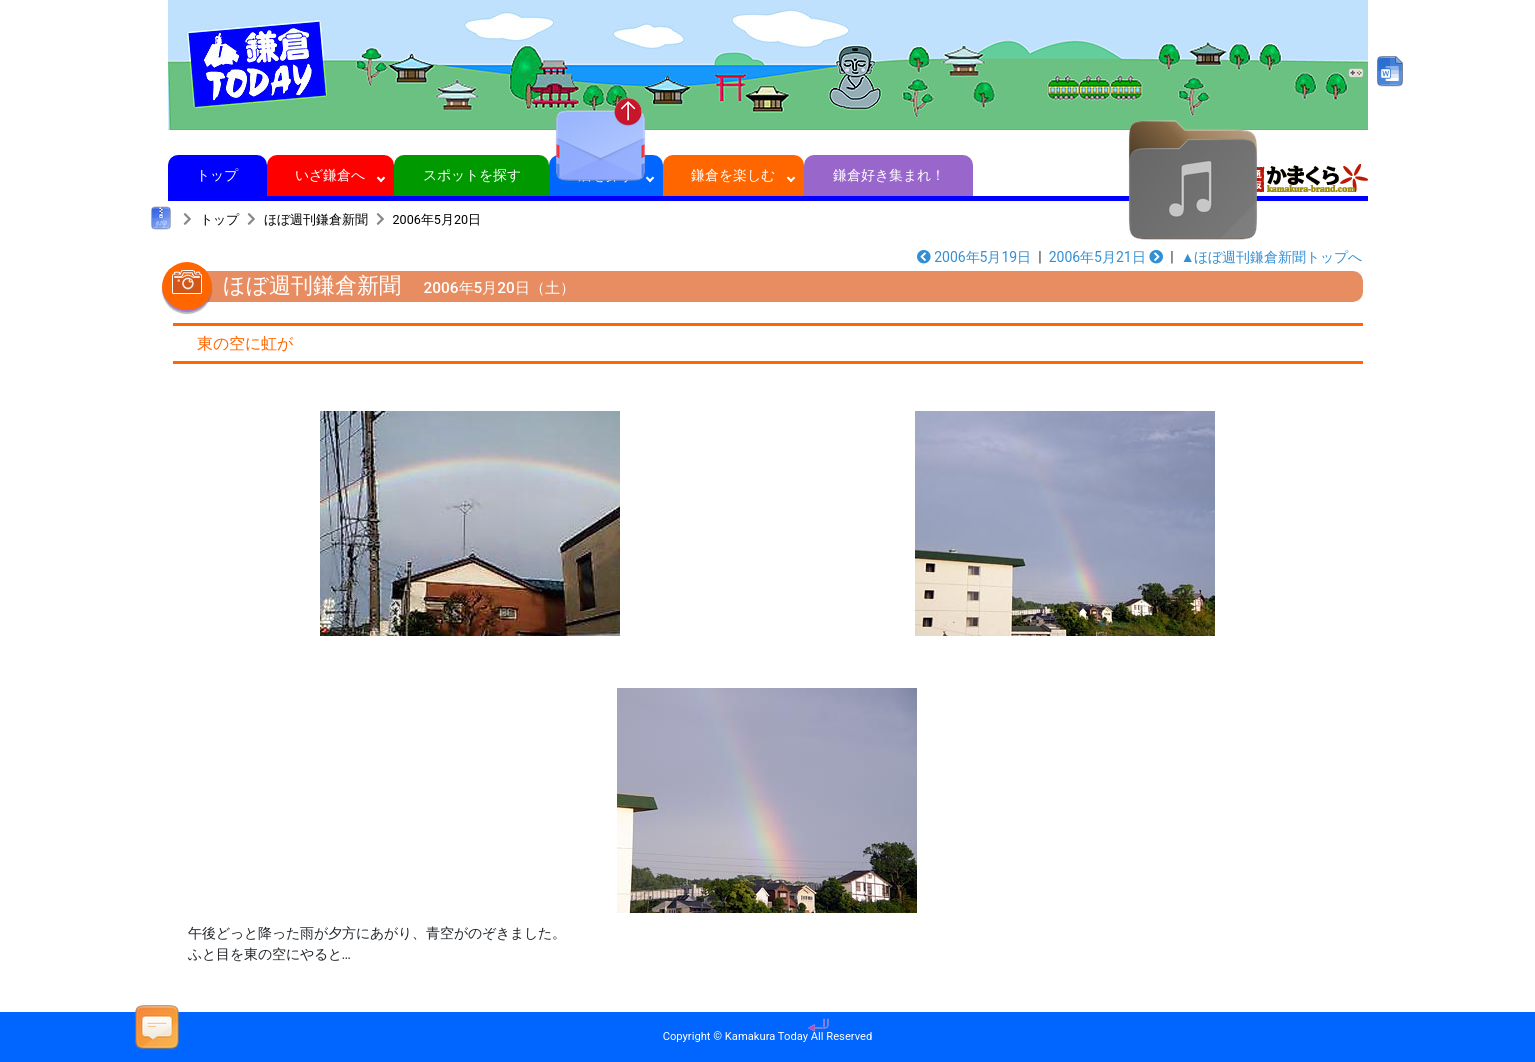  What do you see at coordinates (818, 1025) in the screenshot?
I see `reply to all recipients of an email` at bounding box center [818, 1025].